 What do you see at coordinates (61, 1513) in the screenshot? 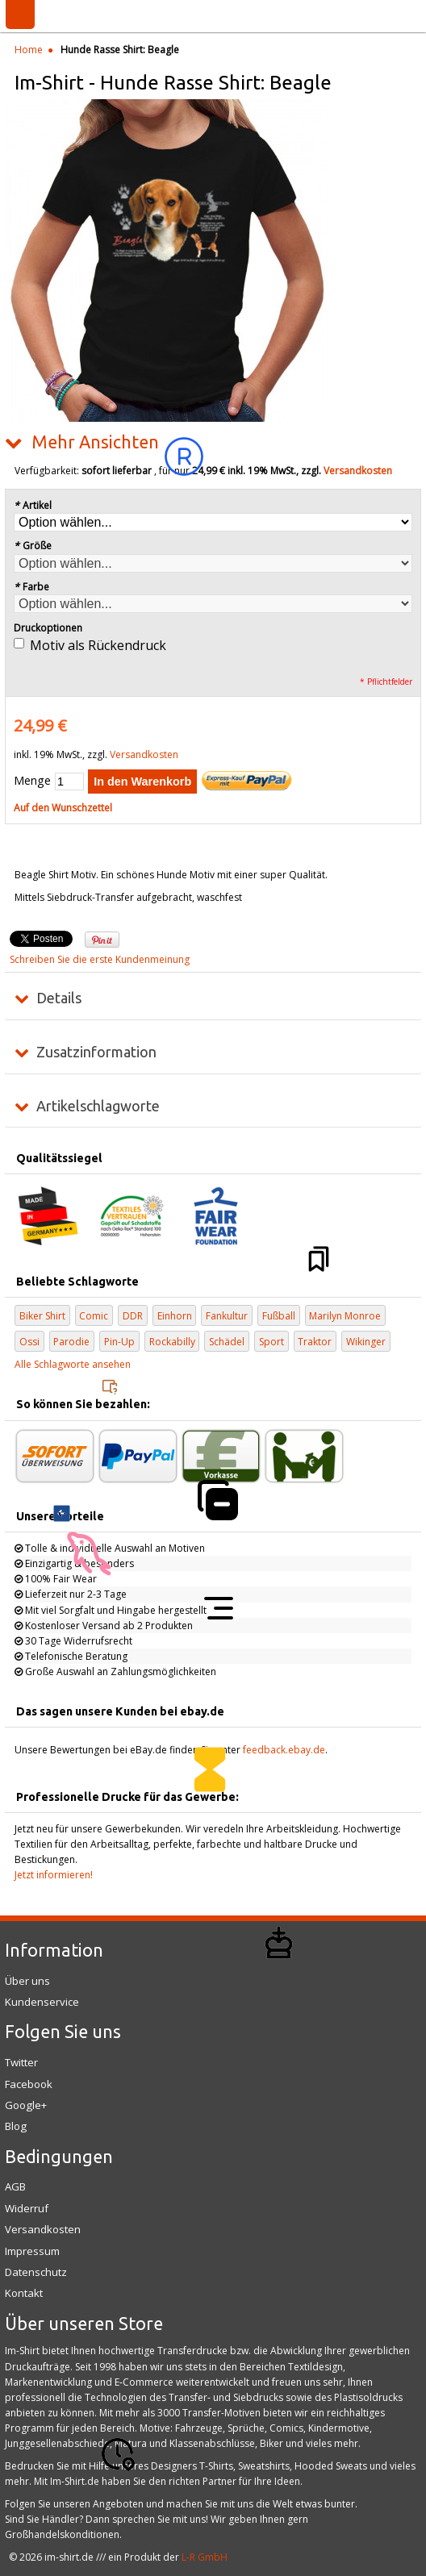
I see `go back to the previous screen` at bounding box center [61, 1513].